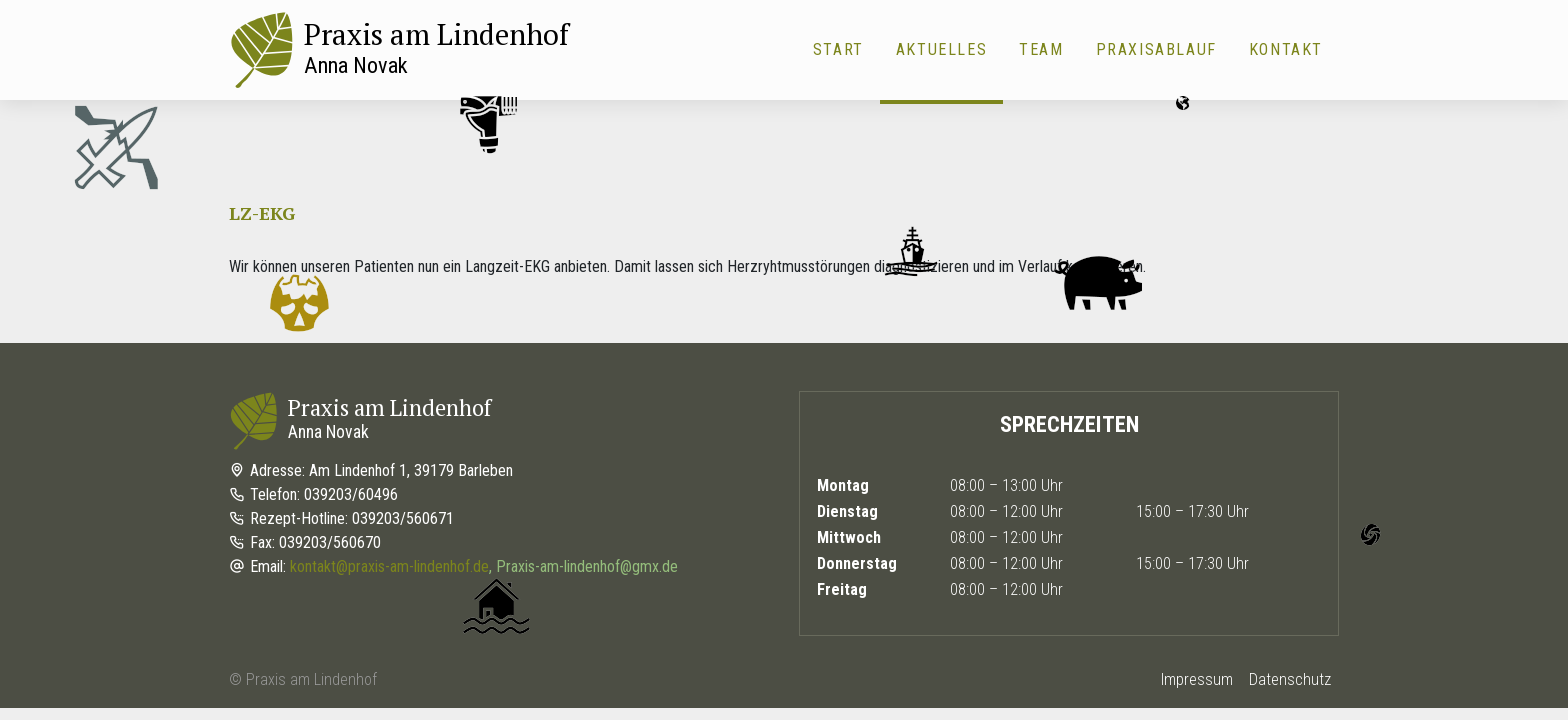  What do you see at coordinates (489, 125) in the screenshot?
I see `equip or access holster item in game inventory` at bounding box center [489, 125].